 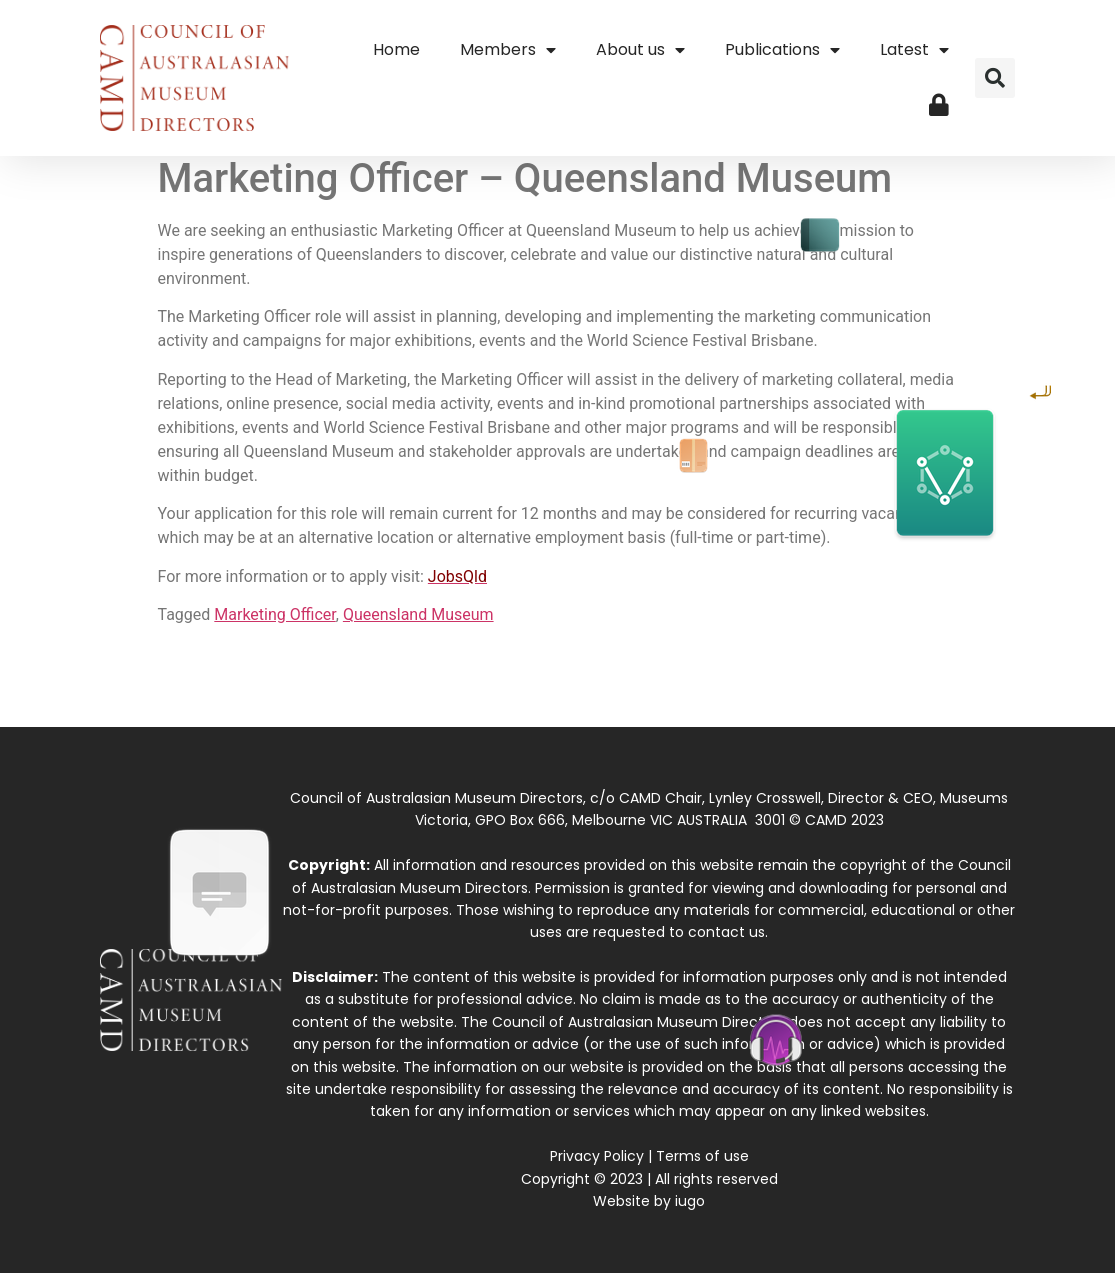 What do you see at coordinates (693, 455) in the screenshot?
I see `a compressed archive or package file` at bounding box center [693, 455].